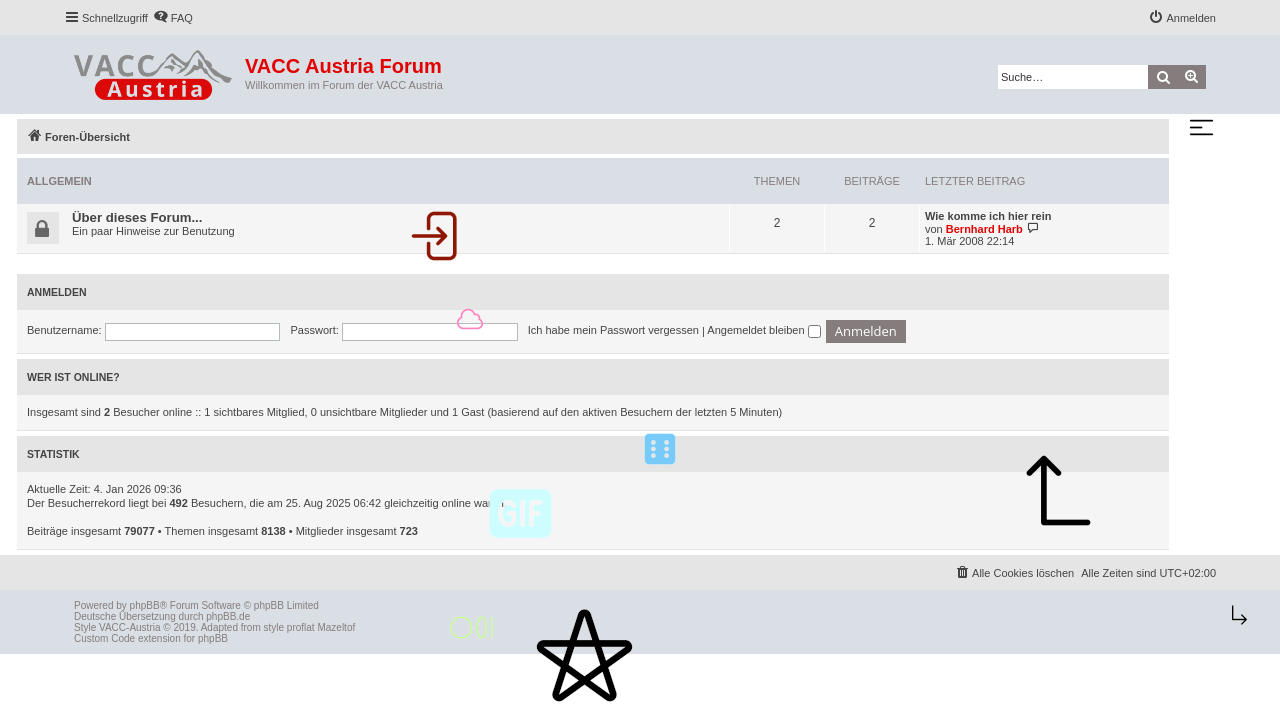 The width and height of the screenshot is (1280, 727). What do you see at coordinates (470, 319) in the screenshot?
I see `access cloud storage` at bounding box center [470, 319].